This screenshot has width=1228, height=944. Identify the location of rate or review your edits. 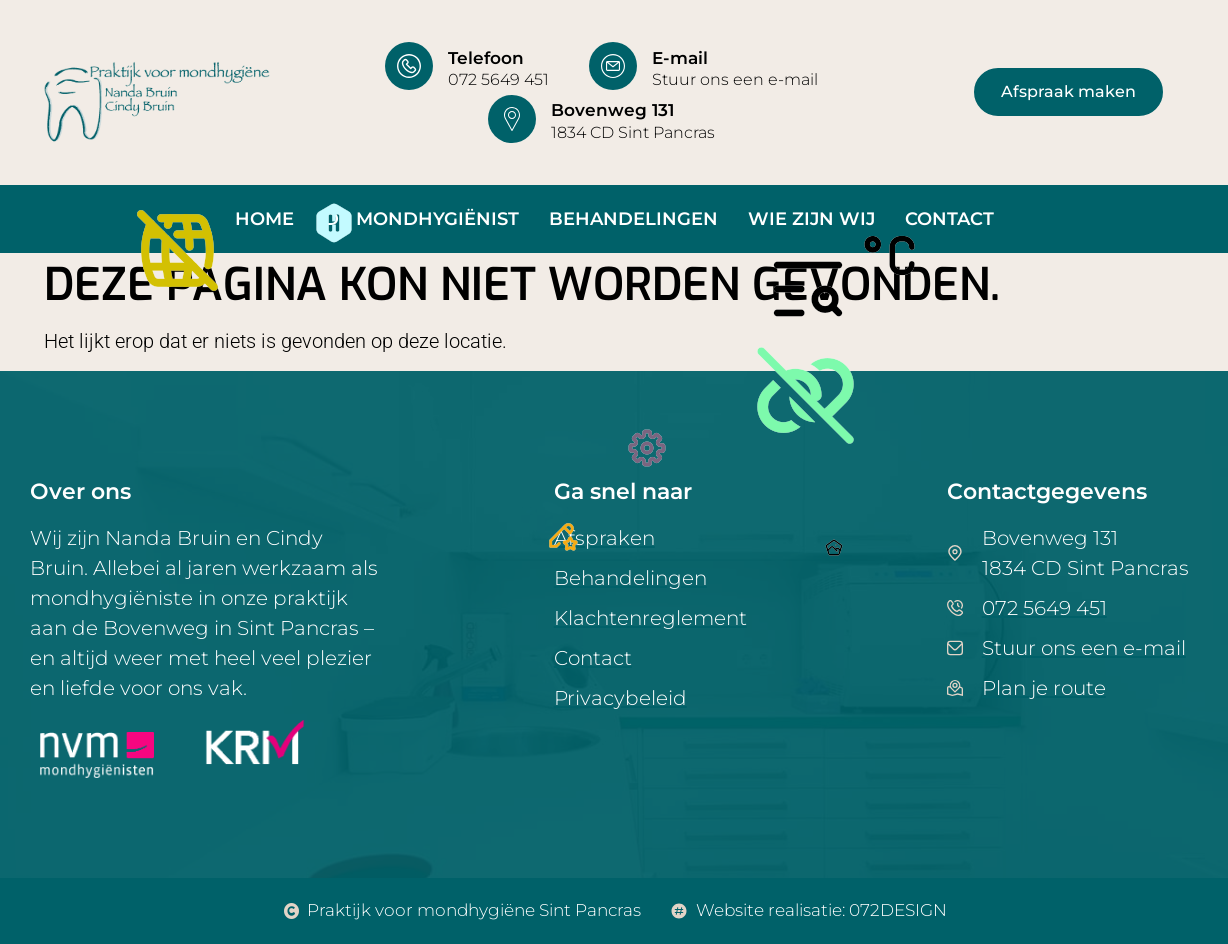
(562, 535).